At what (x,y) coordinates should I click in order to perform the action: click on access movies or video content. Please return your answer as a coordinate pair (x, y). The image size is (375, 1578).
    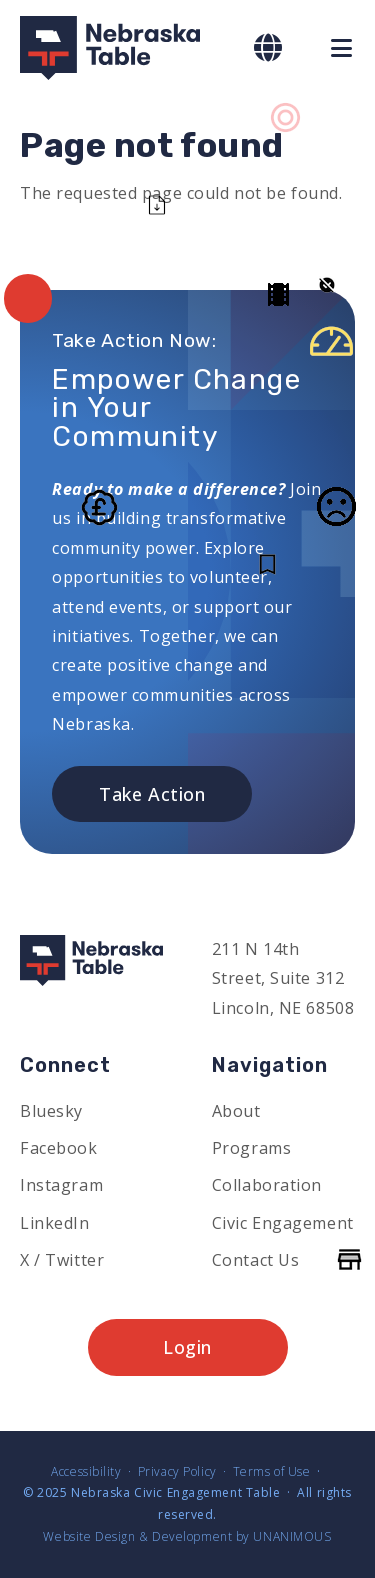
    Looking at the image, I should click on (278, 294).